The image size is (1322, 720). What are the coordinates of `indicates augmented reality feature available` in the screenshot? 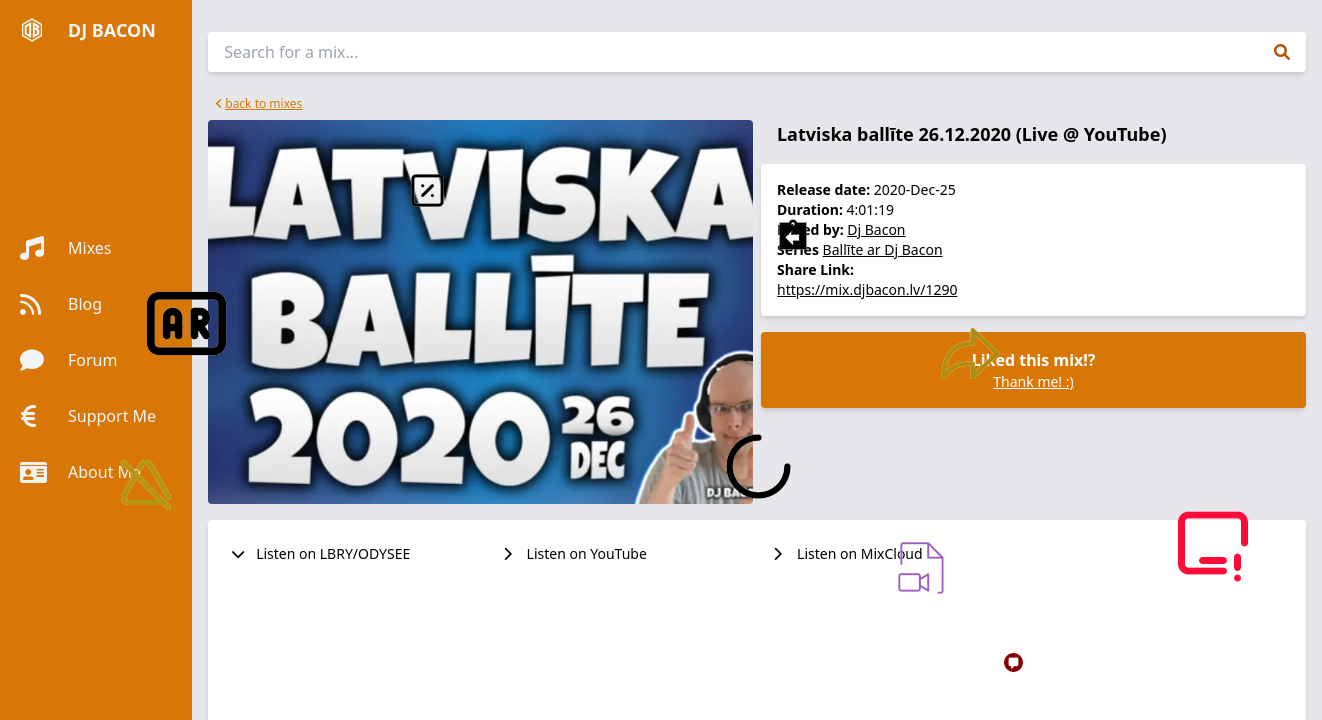 It's located at (186, 323).